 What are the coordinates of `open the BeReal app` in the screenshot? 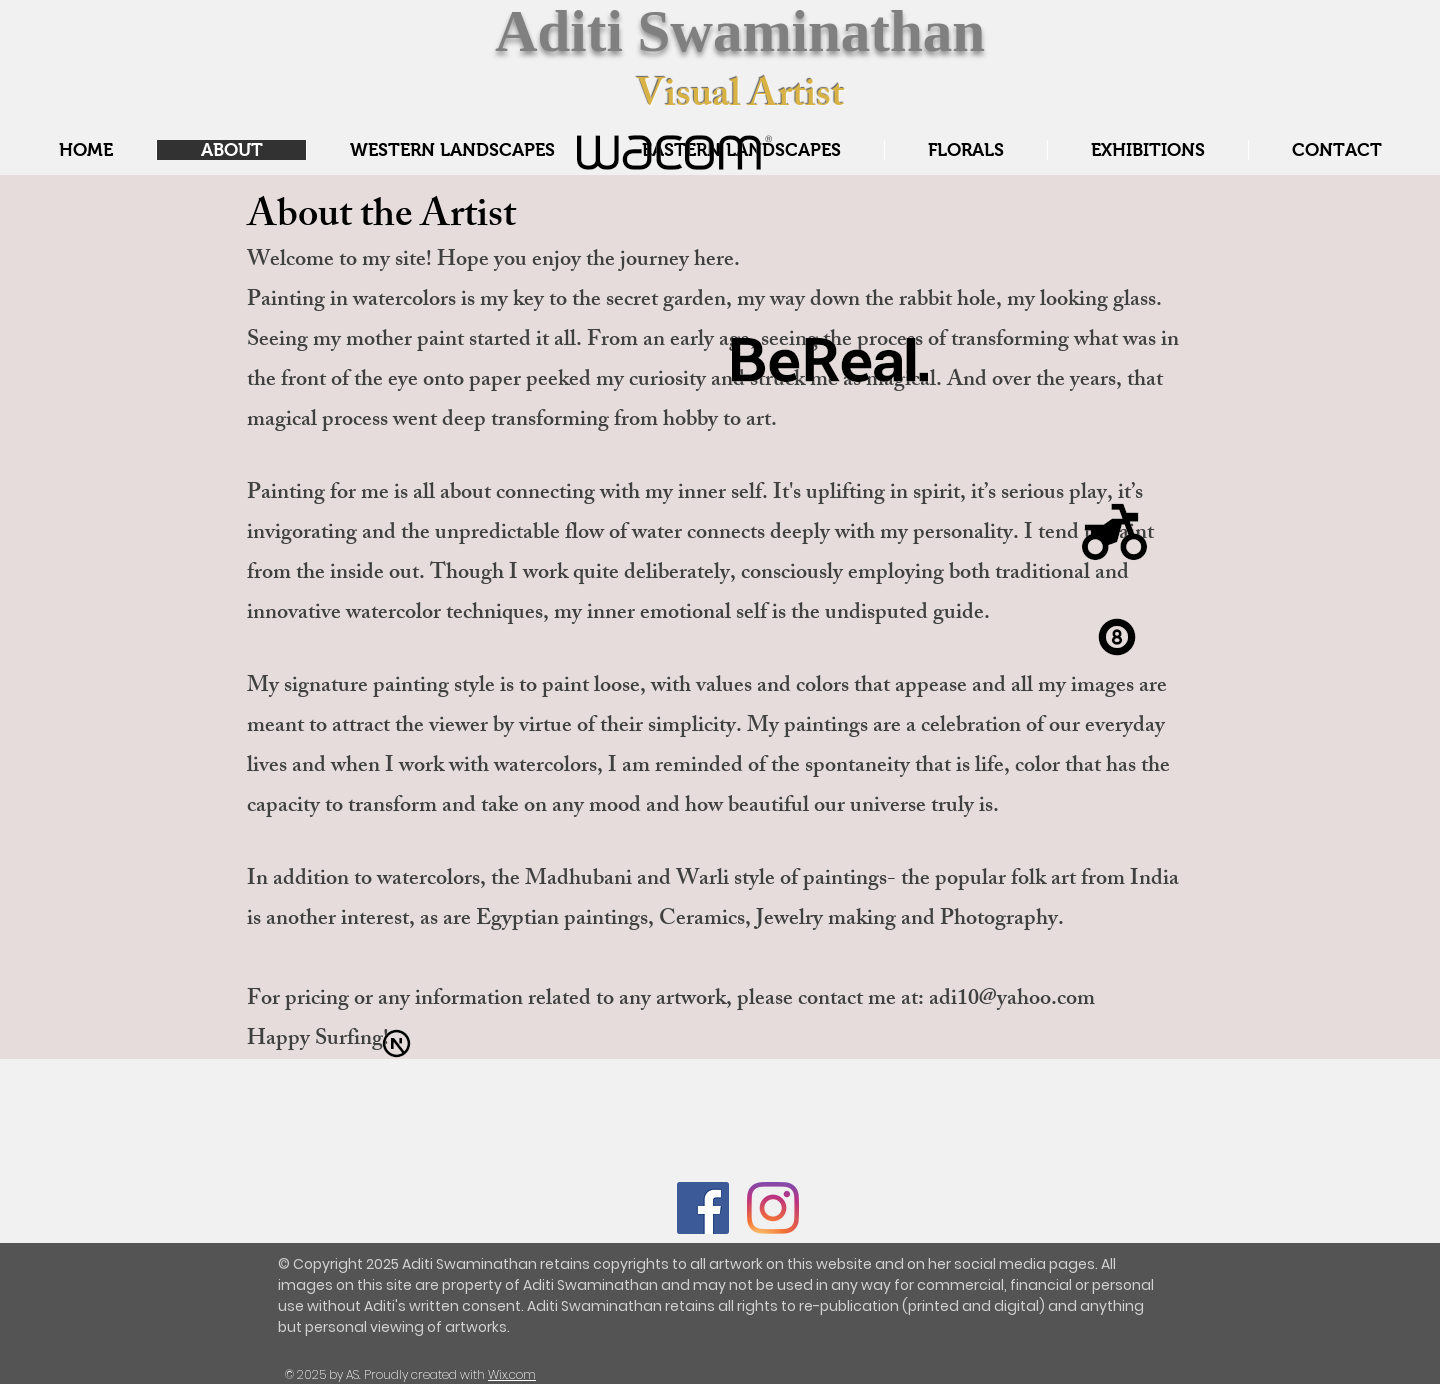 It's located at (830, 360).